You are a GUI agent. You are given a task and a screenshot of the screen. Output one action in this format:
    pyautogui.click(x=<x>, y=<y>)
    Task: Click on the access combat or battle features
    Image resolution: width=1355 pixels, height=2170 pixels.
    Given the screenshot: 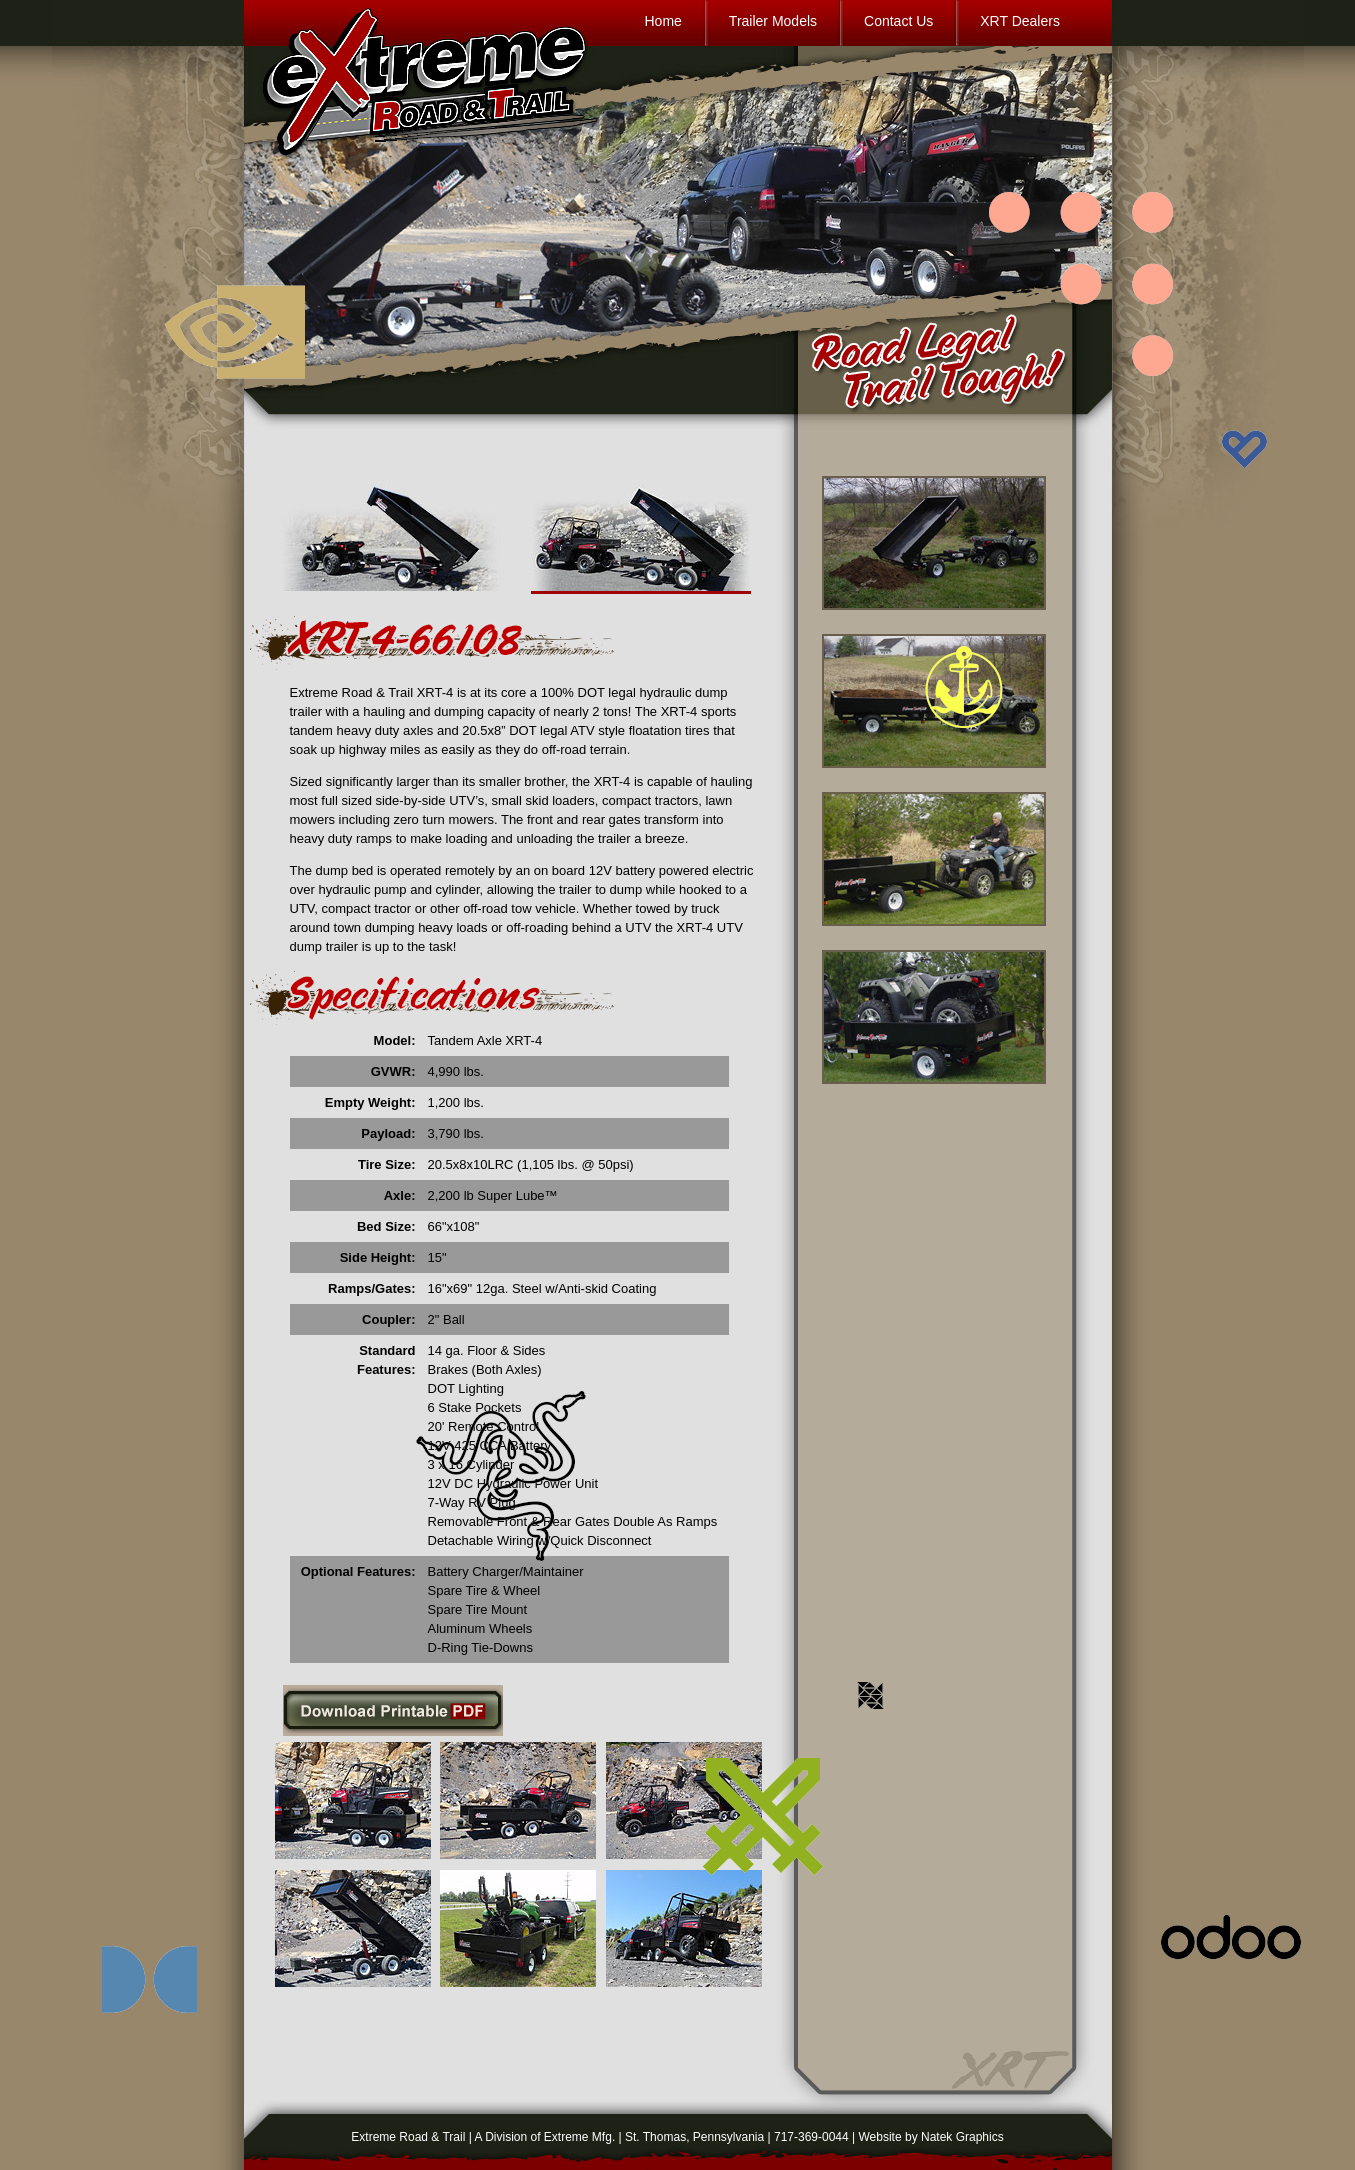 What is the action you would take?
    pyautogui.click(x=763, y=1815)
    